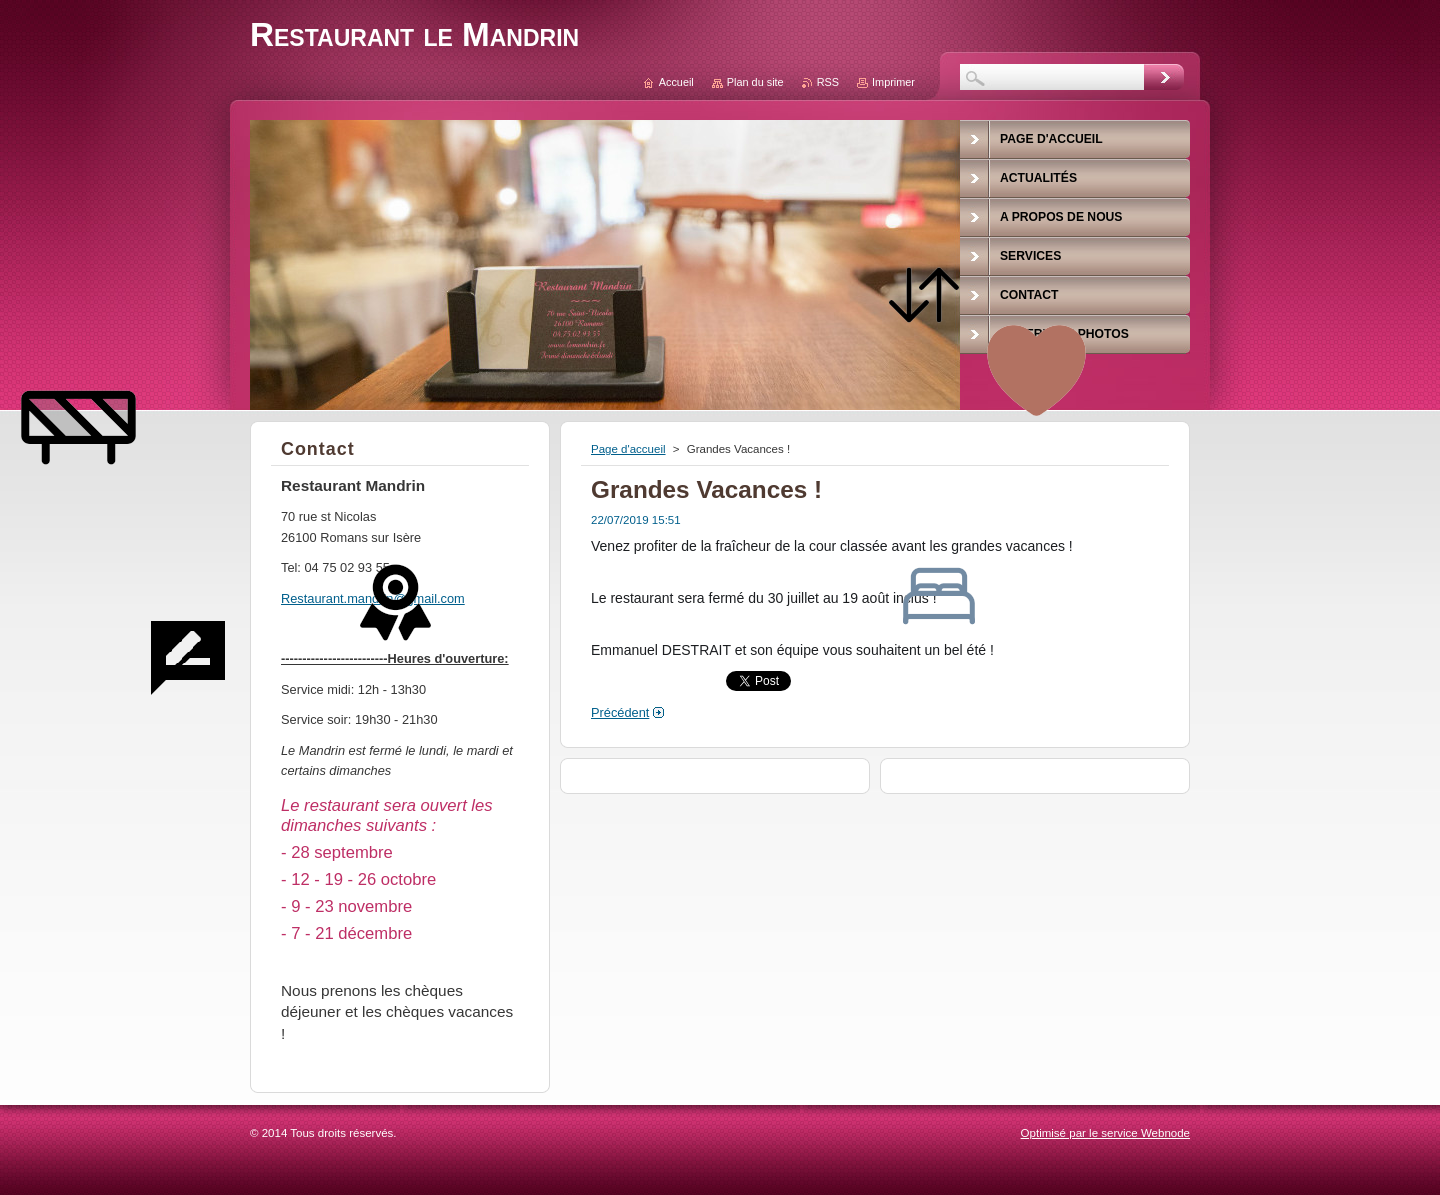 The image size is (1440, 1195). What do you see at coordinates (78, 423) in the screenshot?
I see `indicates a blocked or restricted area` at bounding box center [78, 423].